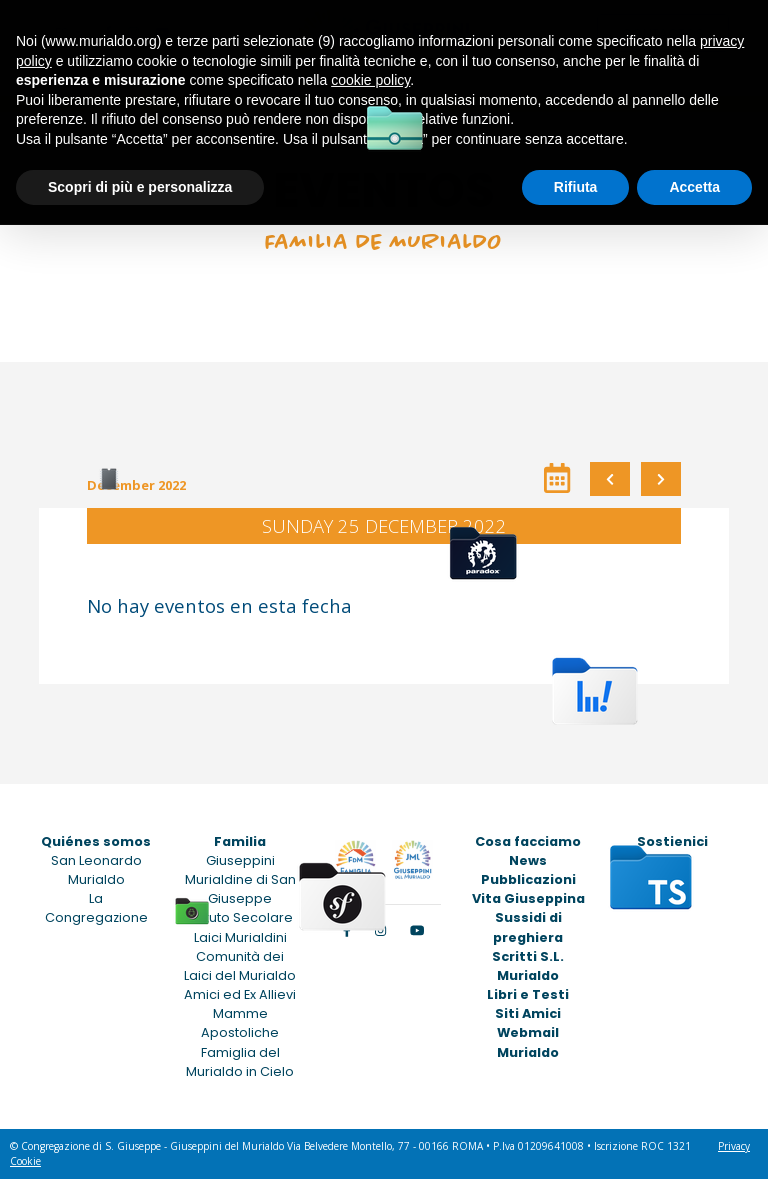  I want to click on open paradox interactive game files folder, so click(483, 555).